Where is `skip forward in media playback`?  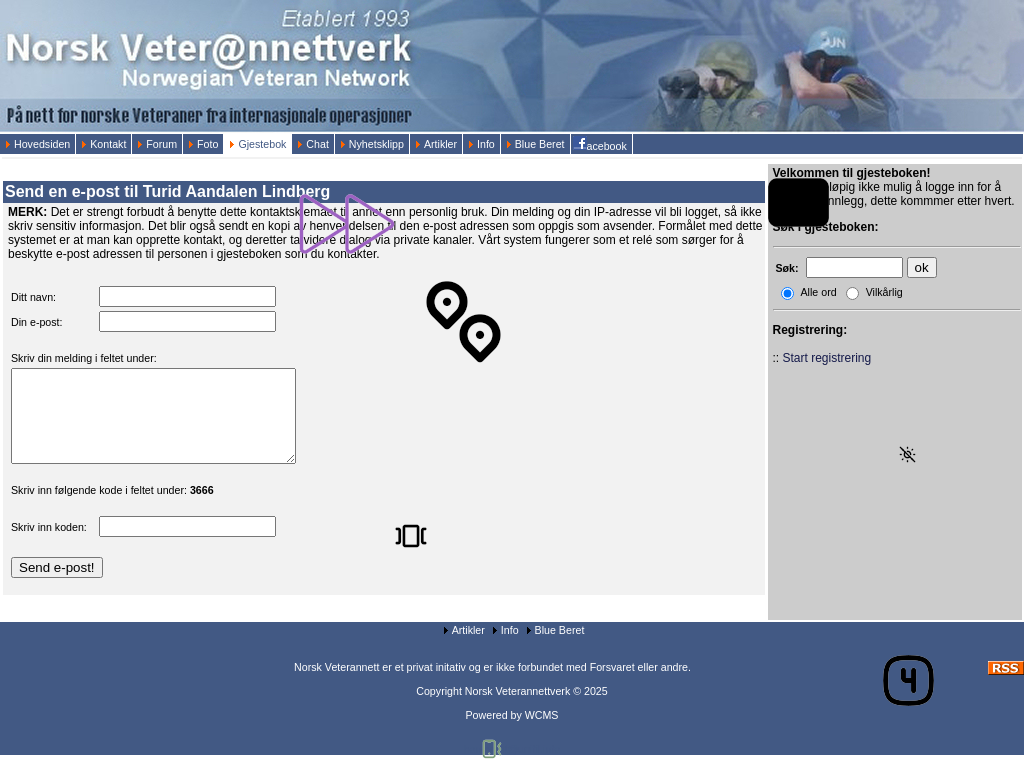
skip forward in media playback is located at coordinates (340, 224).